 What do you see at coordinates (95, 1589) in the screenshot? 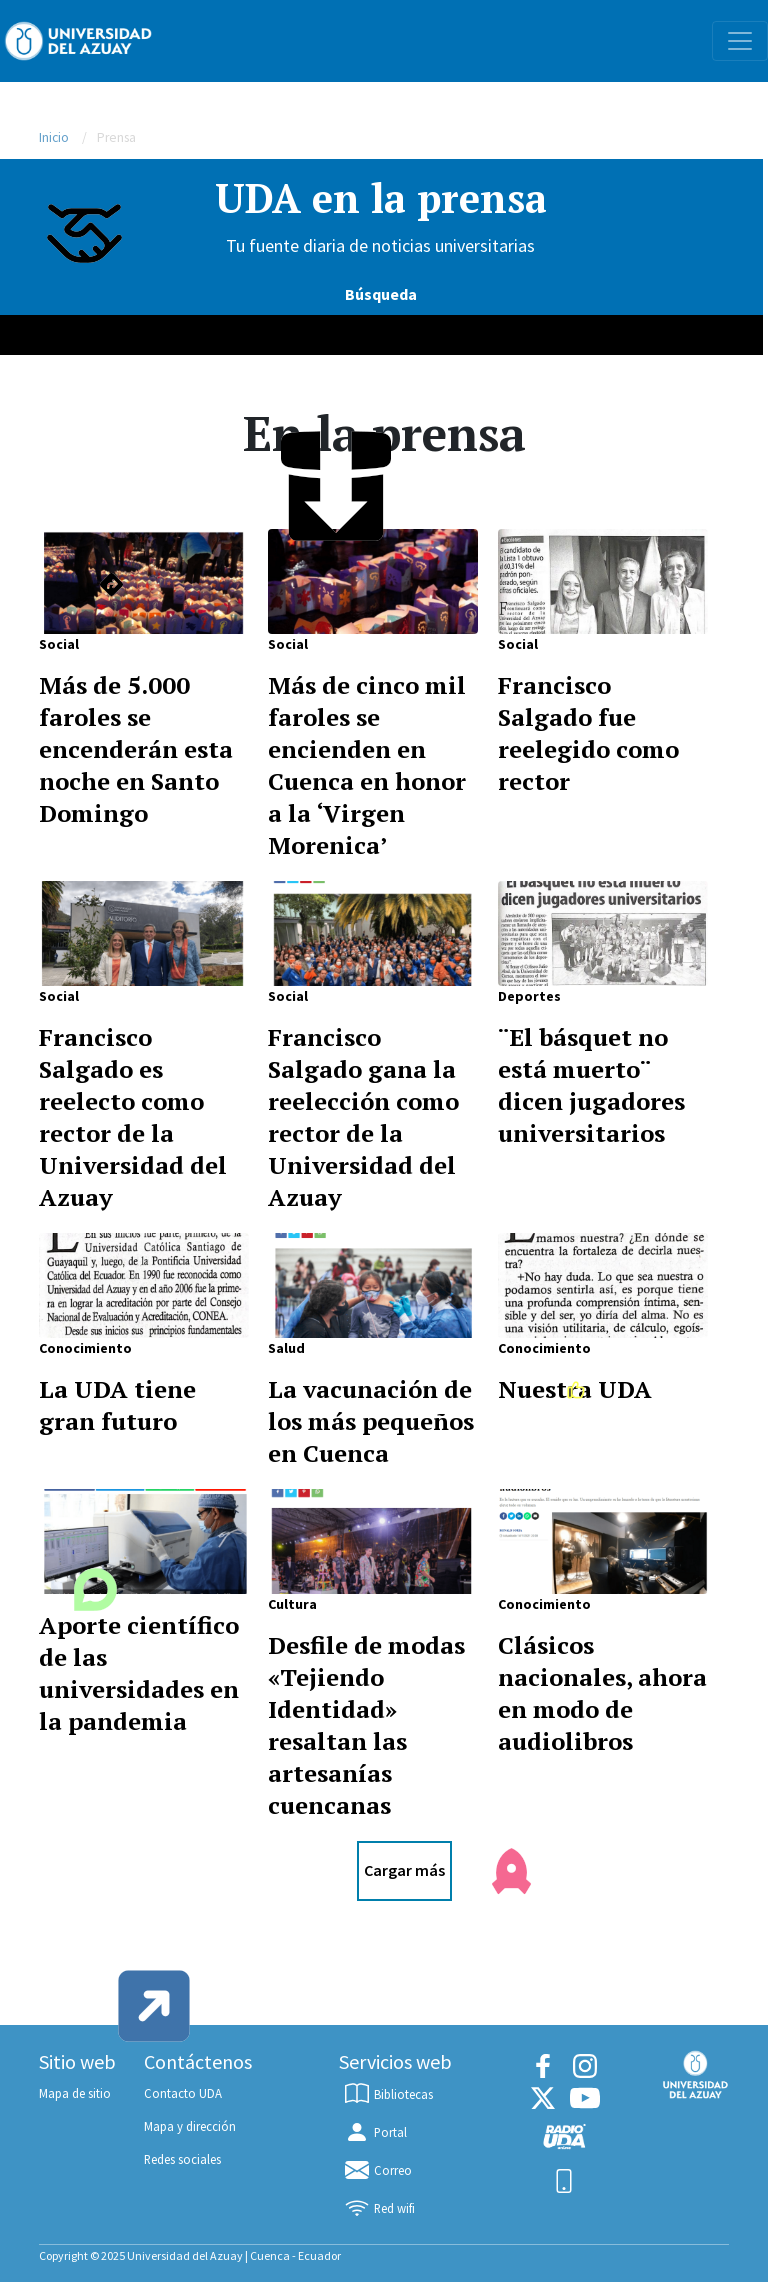
I see `open Discourse forum` at bounding box center [95, 1589].